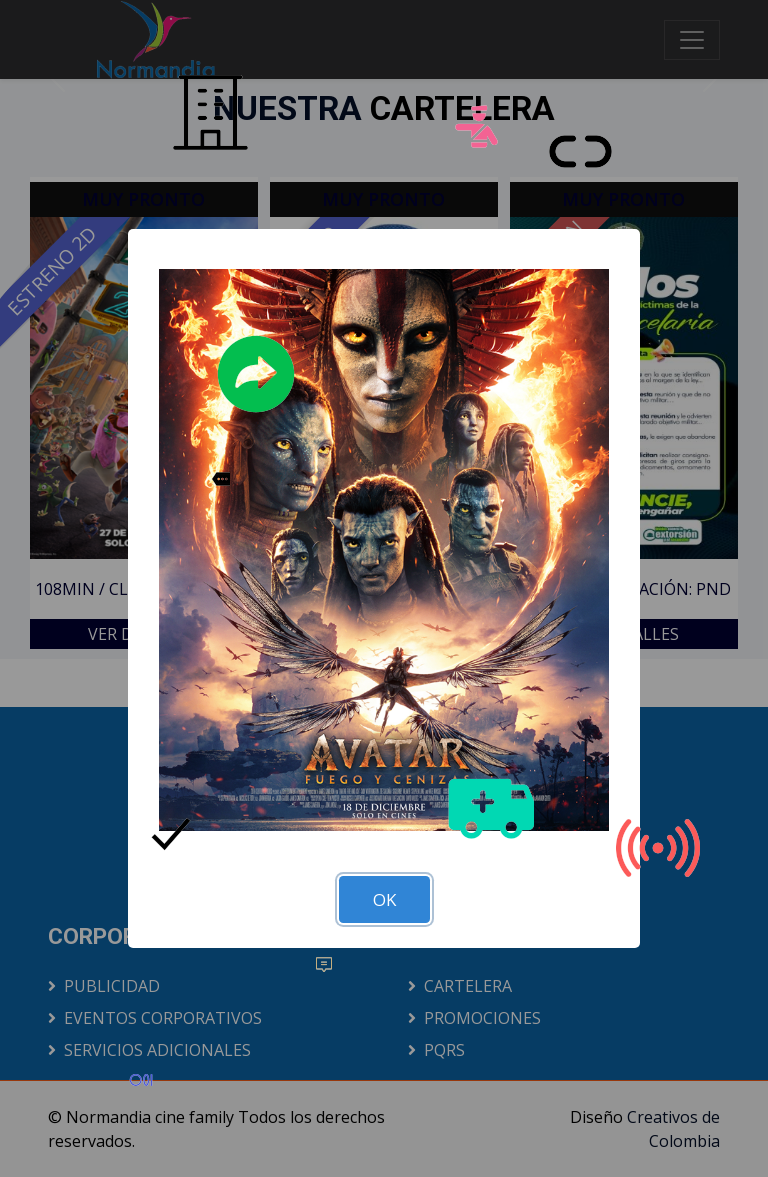  What do you see at coordinates (580, 151) in the screenshot?
I see `remove or break a link connection` at bounding box center [580, 151].